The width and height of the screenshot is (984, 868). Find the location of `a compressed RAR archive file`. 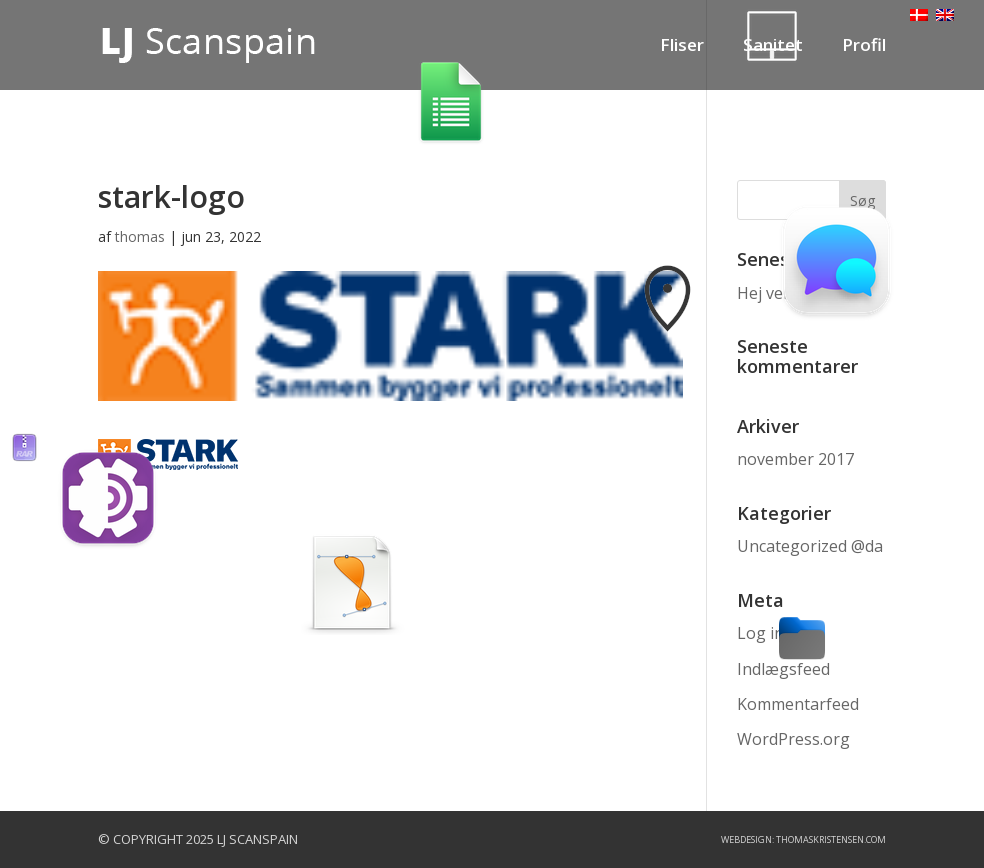

a compressed RAR archive file is located at coordinates (24, 447).